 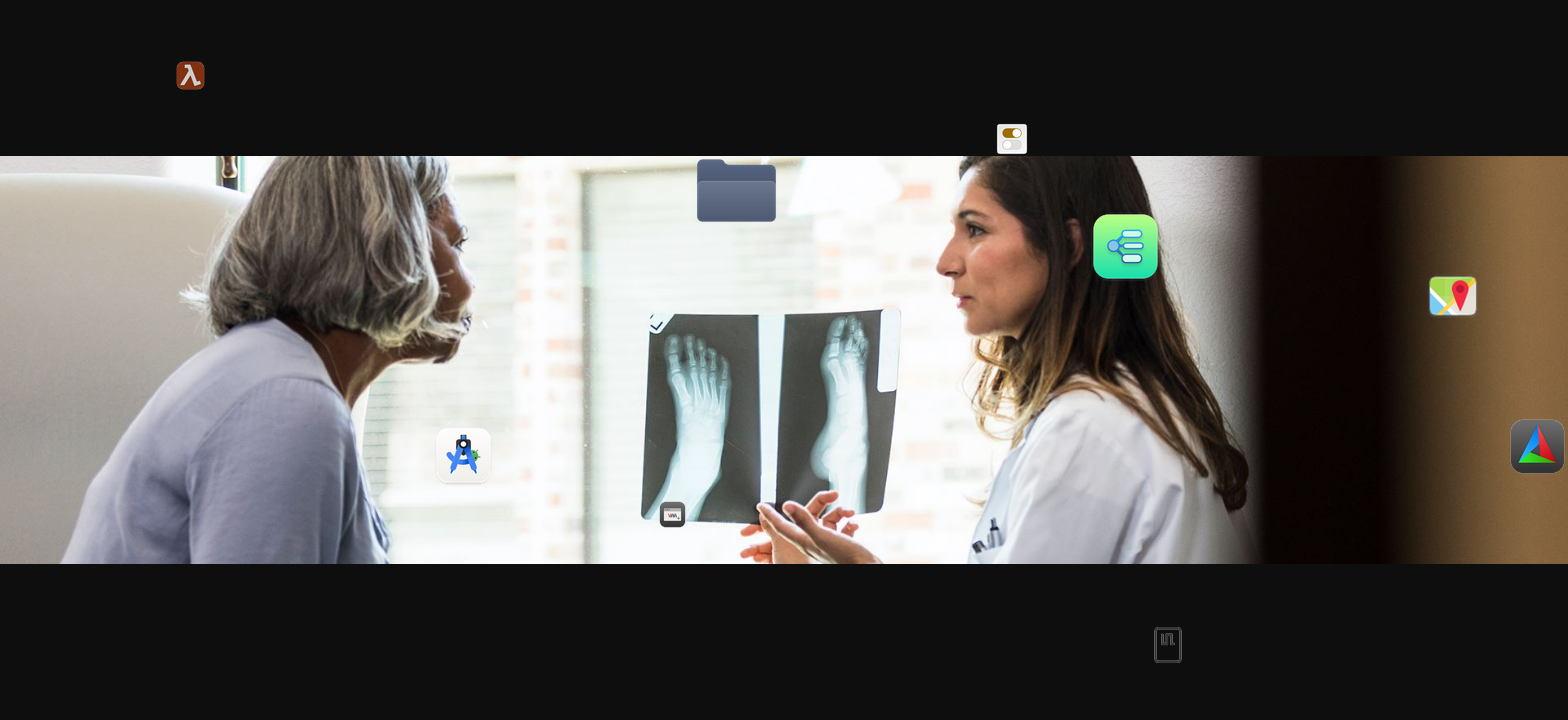 What do you see at coordinates (1537, 446) in the screenshot?
I see `open cmake build automation tool` at bounding box center [1537, 446].